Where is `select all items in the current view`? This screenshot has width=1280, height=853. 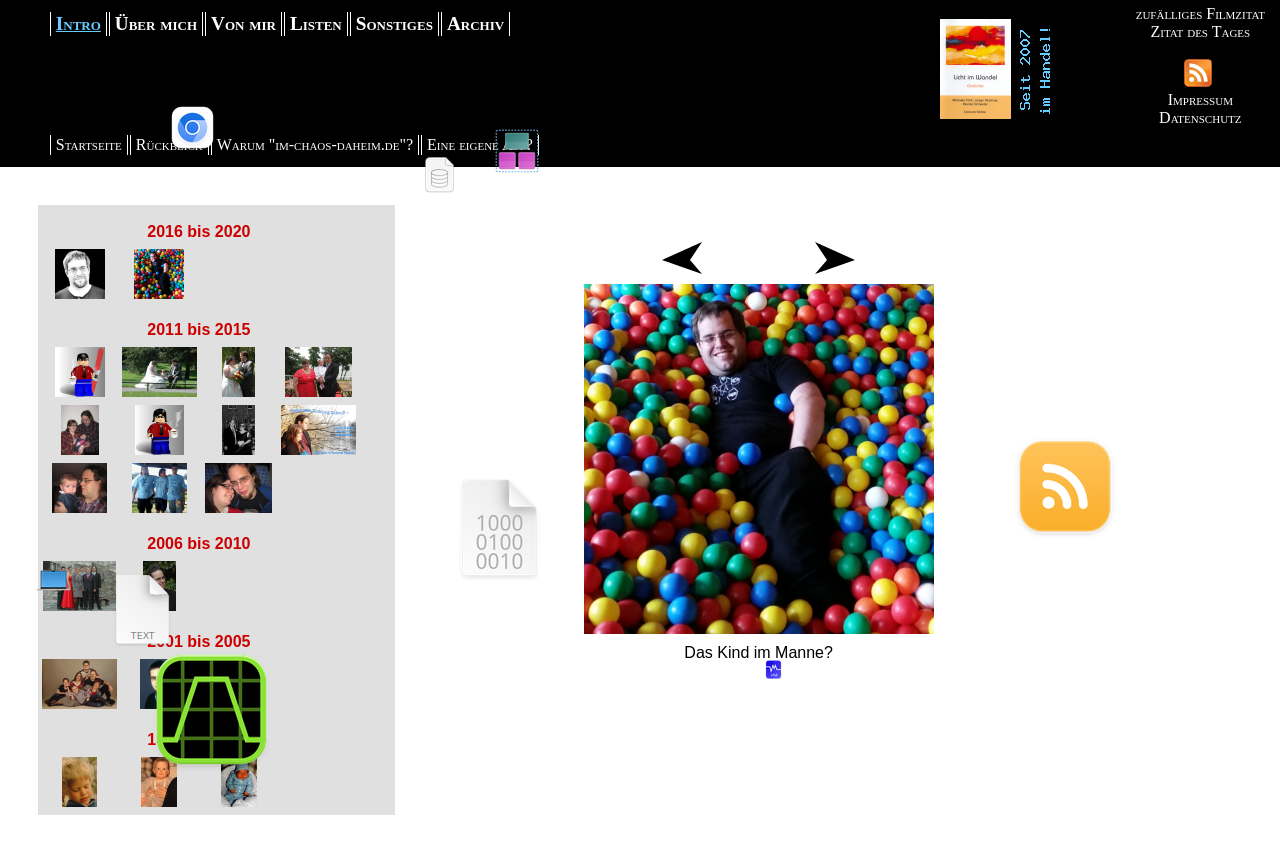
select all items in the current view is located at coordinates (517, 151).